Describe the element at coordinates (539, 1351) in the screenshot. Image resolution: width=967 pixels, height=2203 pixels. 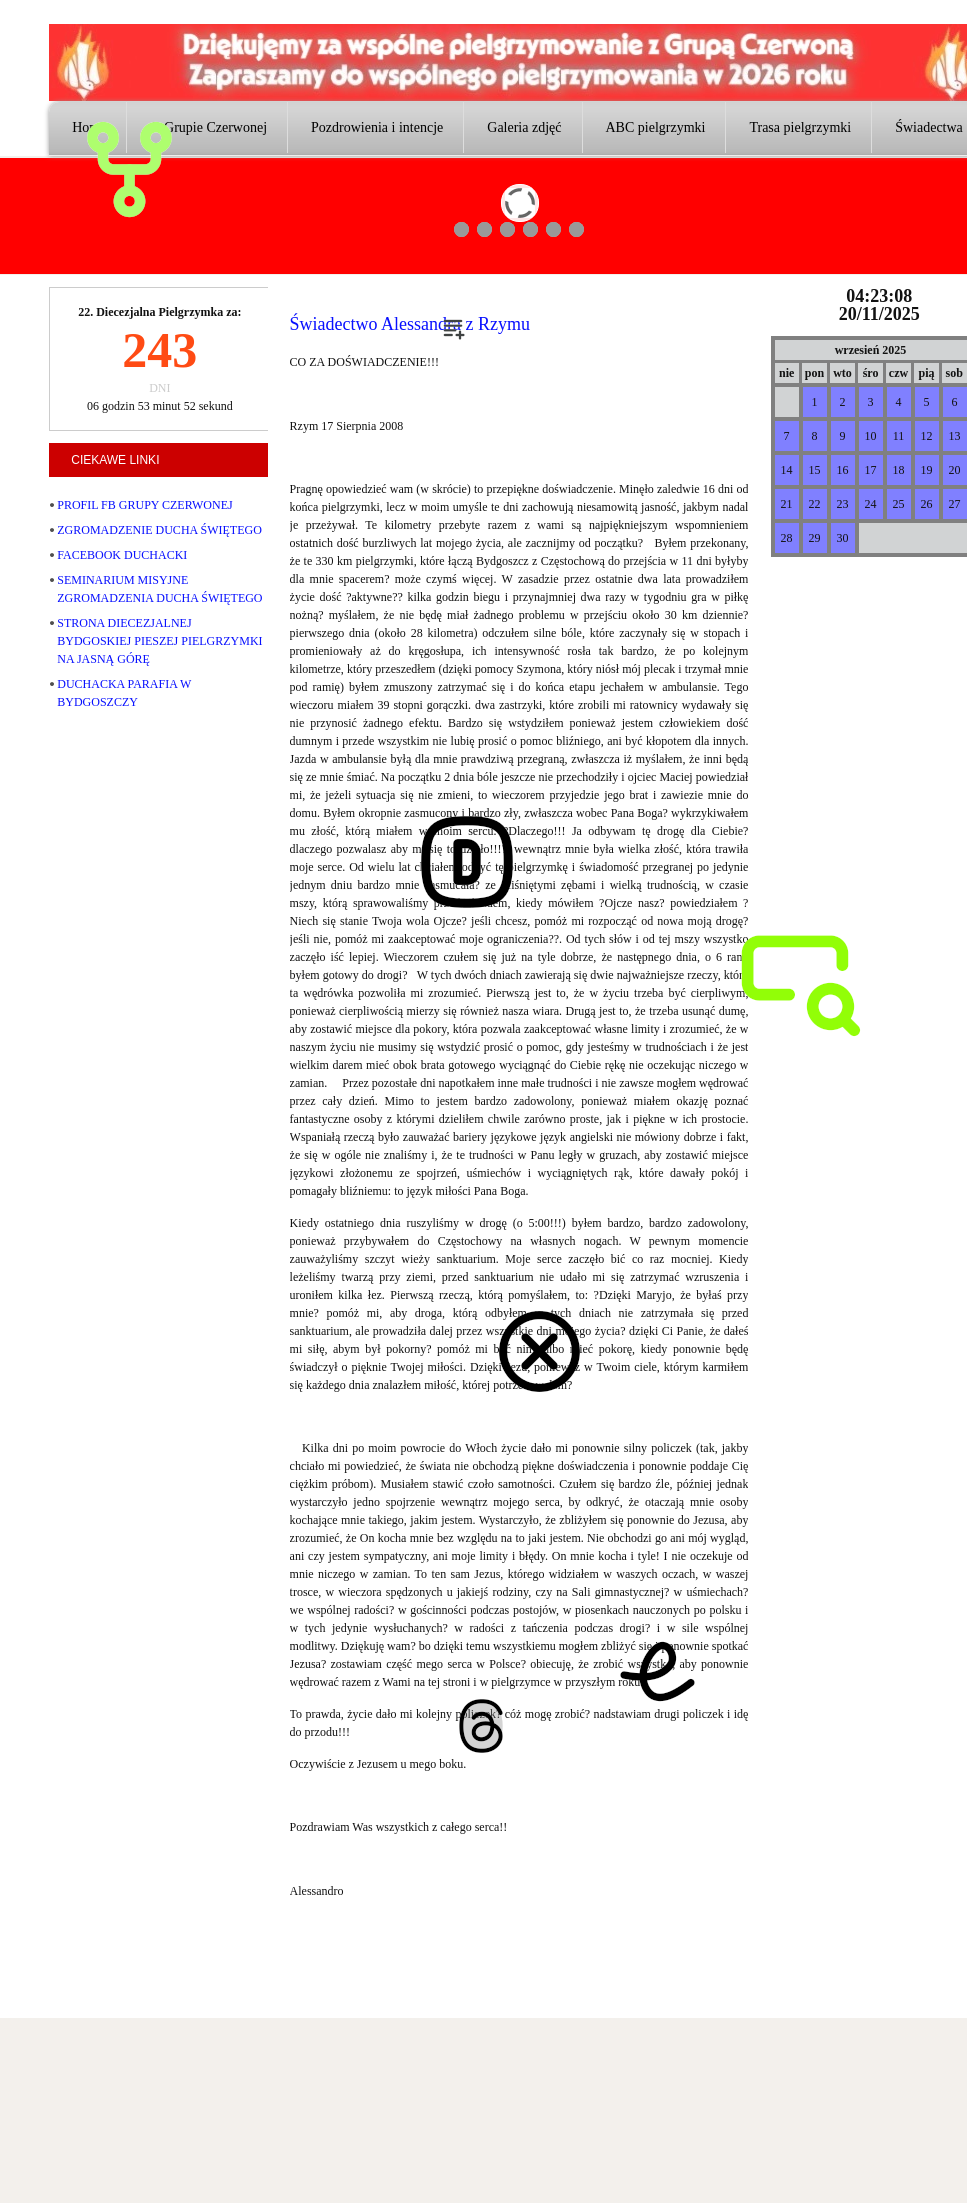
I see `playstation cross button symbol` at that location.